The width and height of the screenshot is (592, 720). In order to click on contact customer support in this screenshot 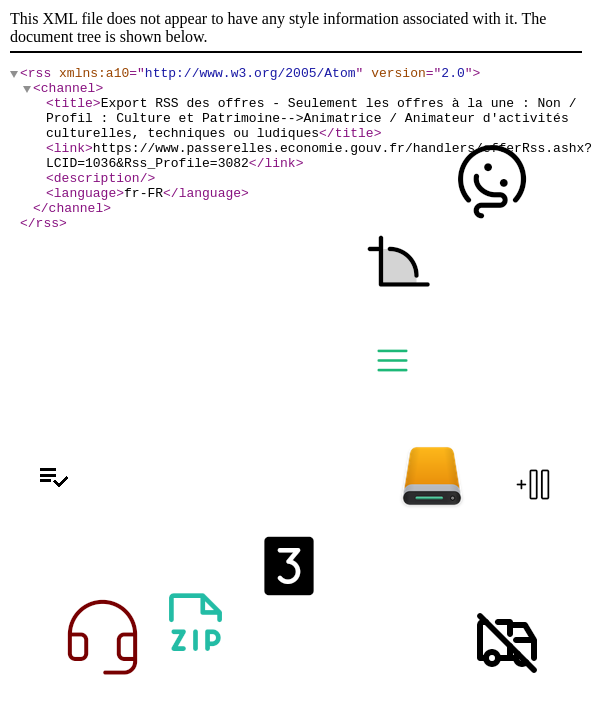, I will do `click(102, 634)`.